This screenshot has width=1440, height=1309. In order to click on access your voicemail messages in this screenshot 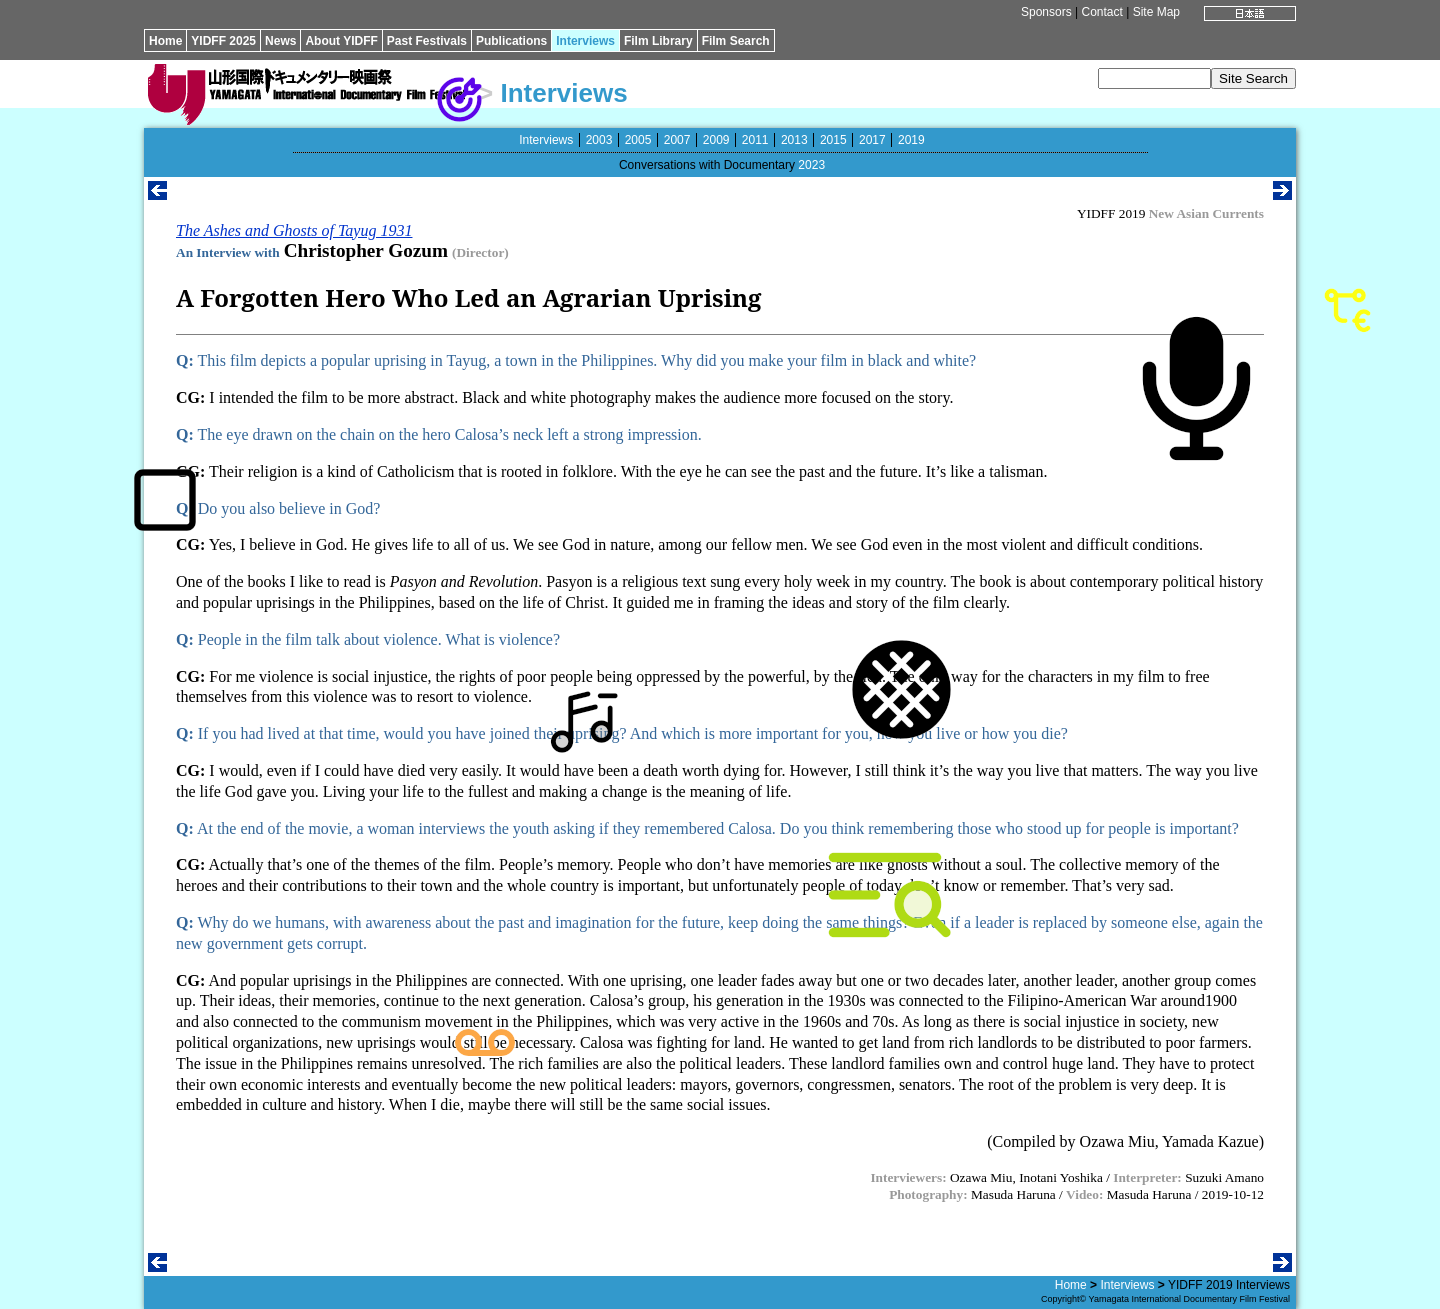, I will do `click(485, 1044)`.